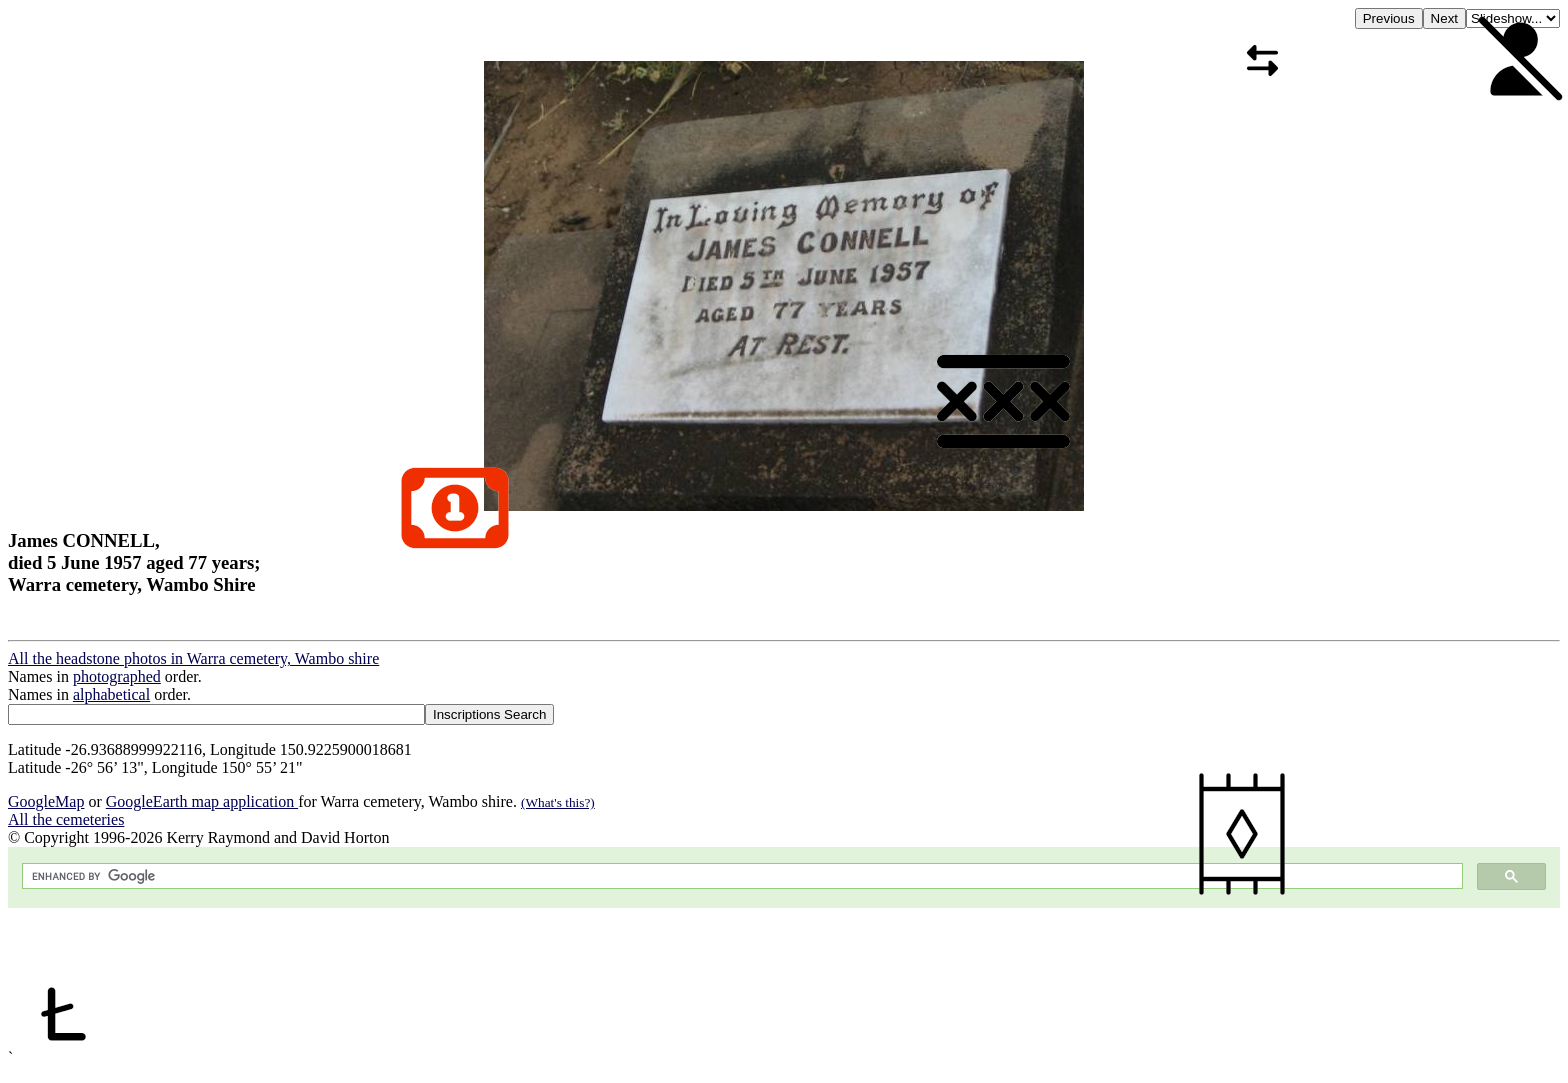  Describe the element at coordinates (1242, 834) in the screenshot. I see `browse or select rugs in a home decor app` at that location.